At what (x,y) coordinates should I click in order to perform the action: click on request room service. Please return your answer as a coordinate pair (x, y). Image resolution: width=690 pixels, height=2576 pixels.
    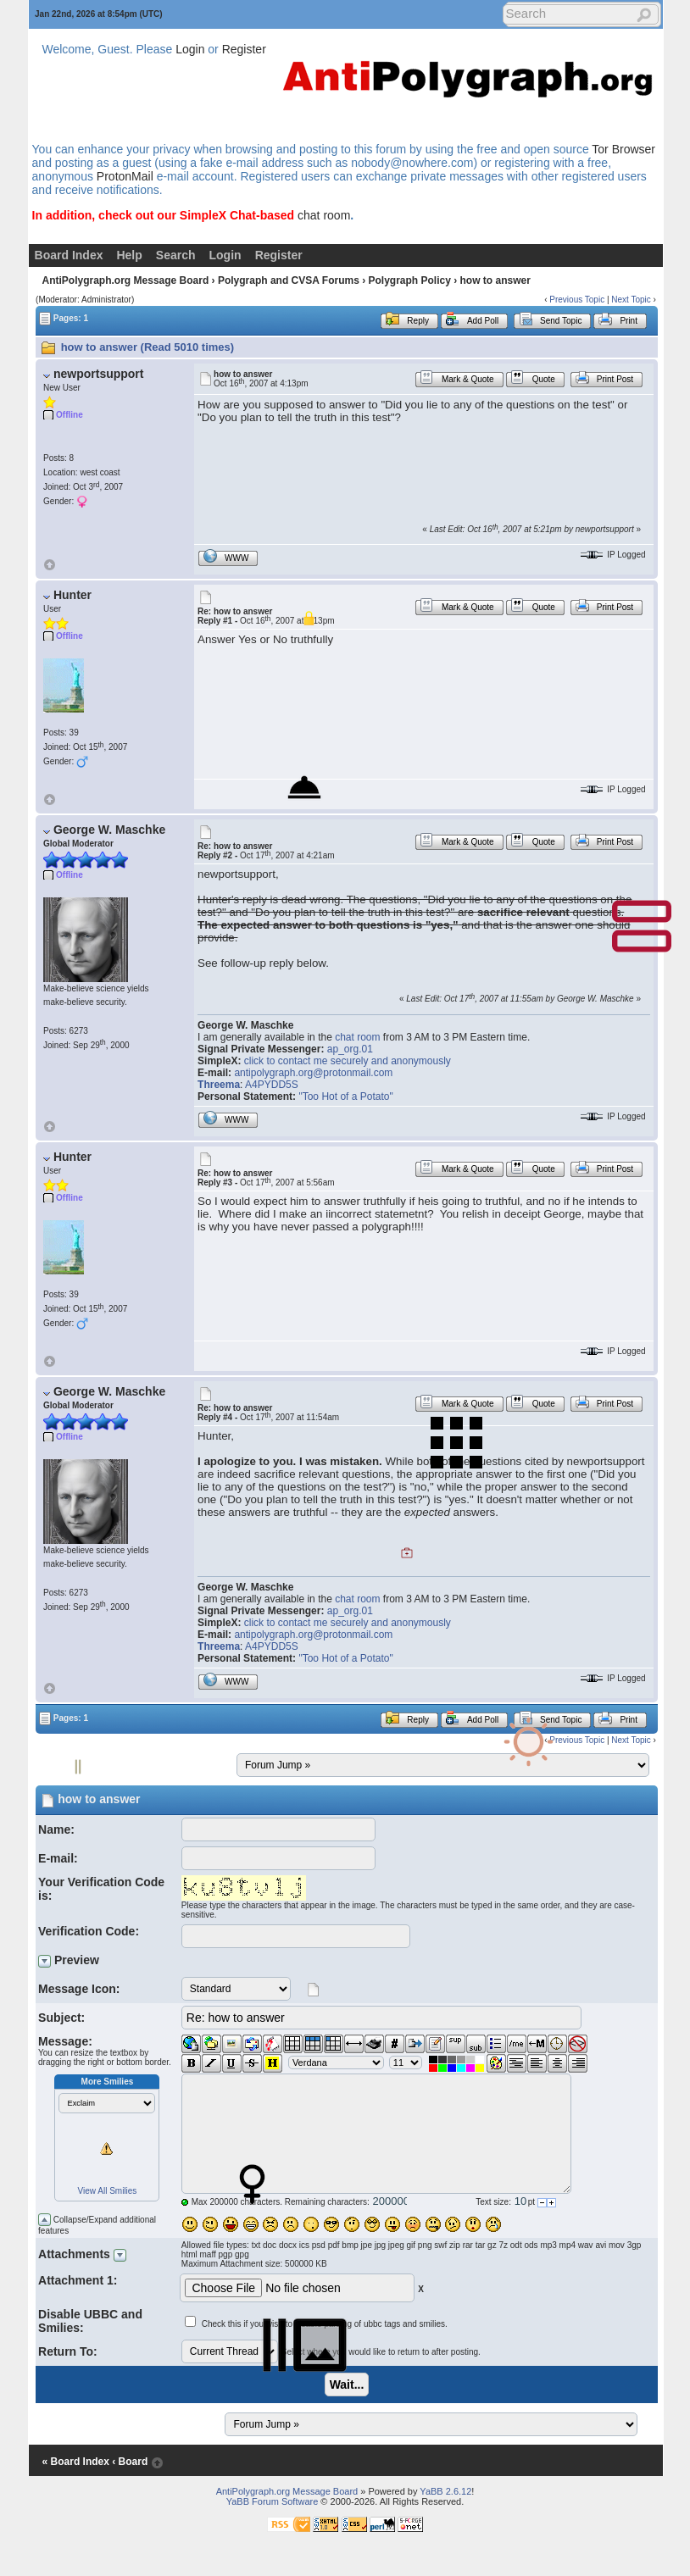
    Looking at the image, I should click on (304, 787).